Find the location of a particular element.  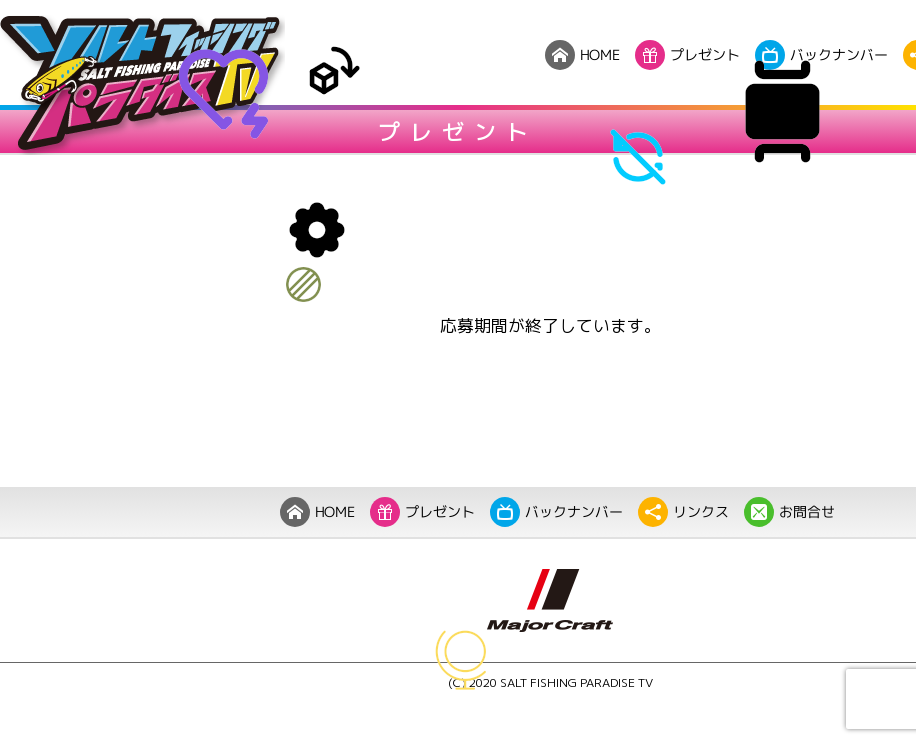

scroll through vertical carousel content is located at coordinates (782, 111).